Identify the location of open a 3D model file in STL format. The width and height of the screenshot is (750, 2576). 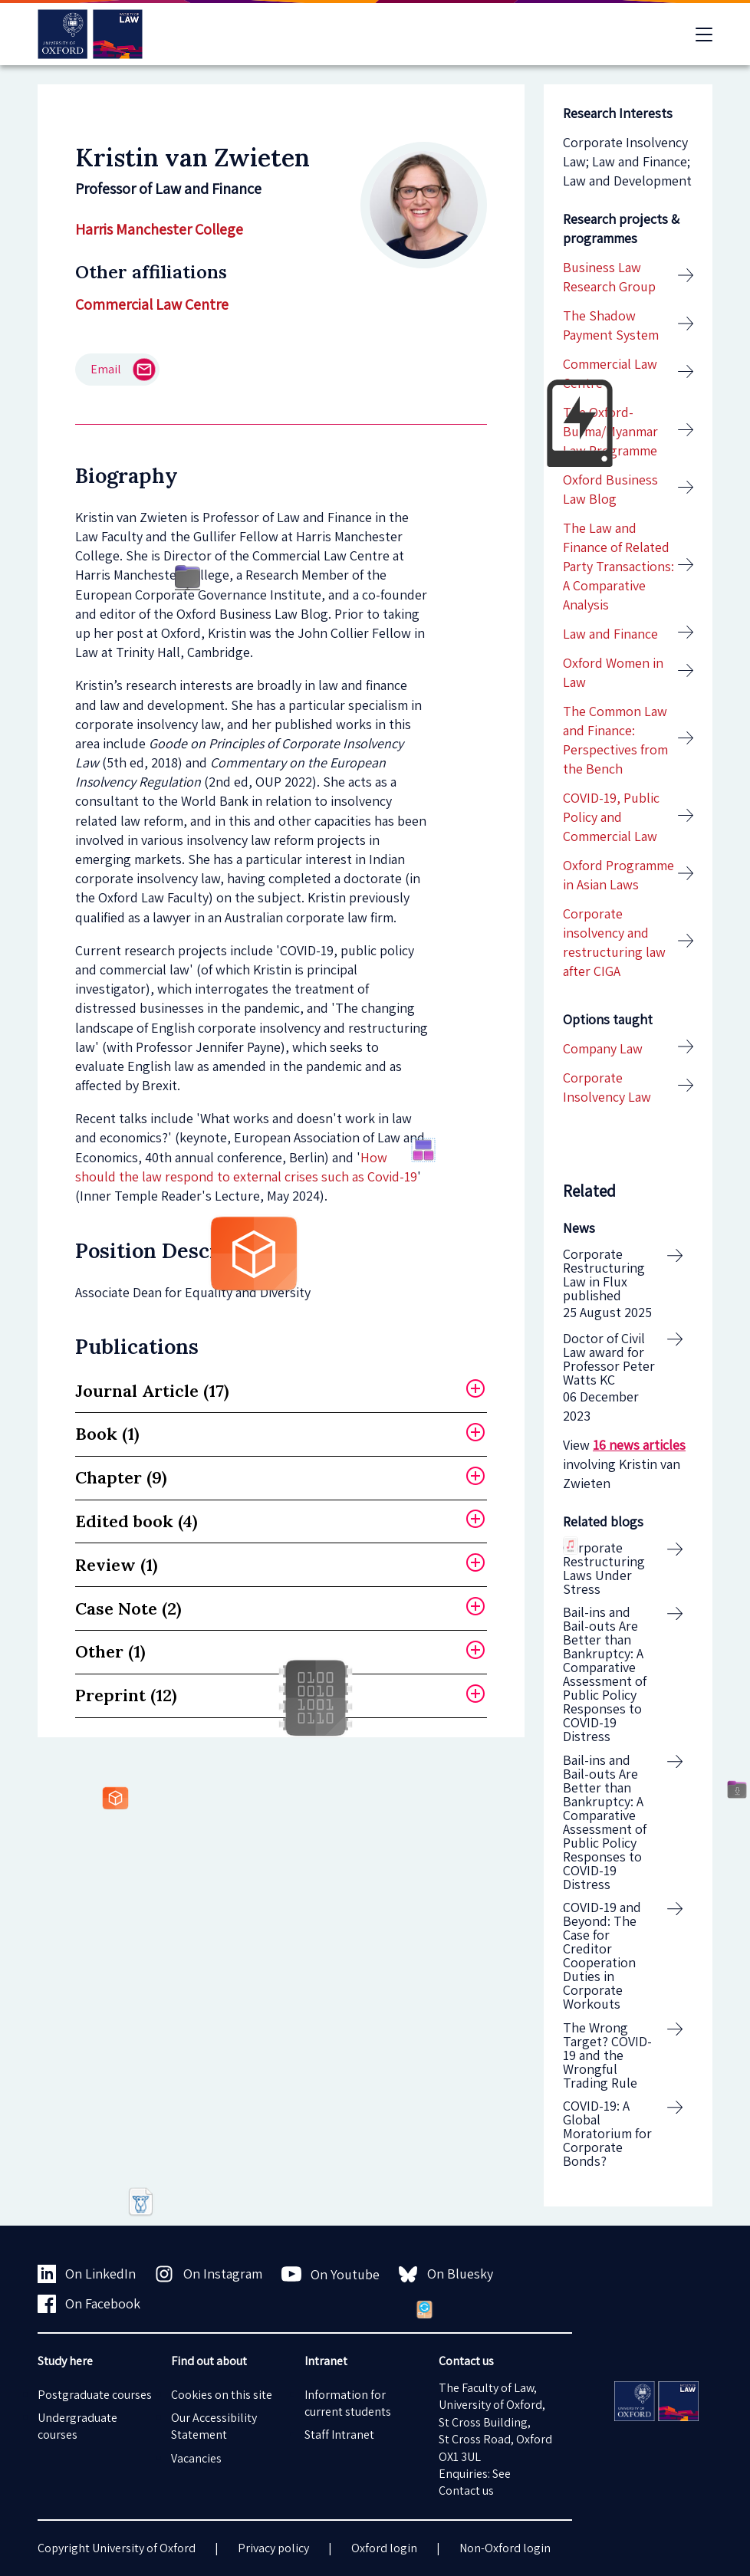
(115, 1797).